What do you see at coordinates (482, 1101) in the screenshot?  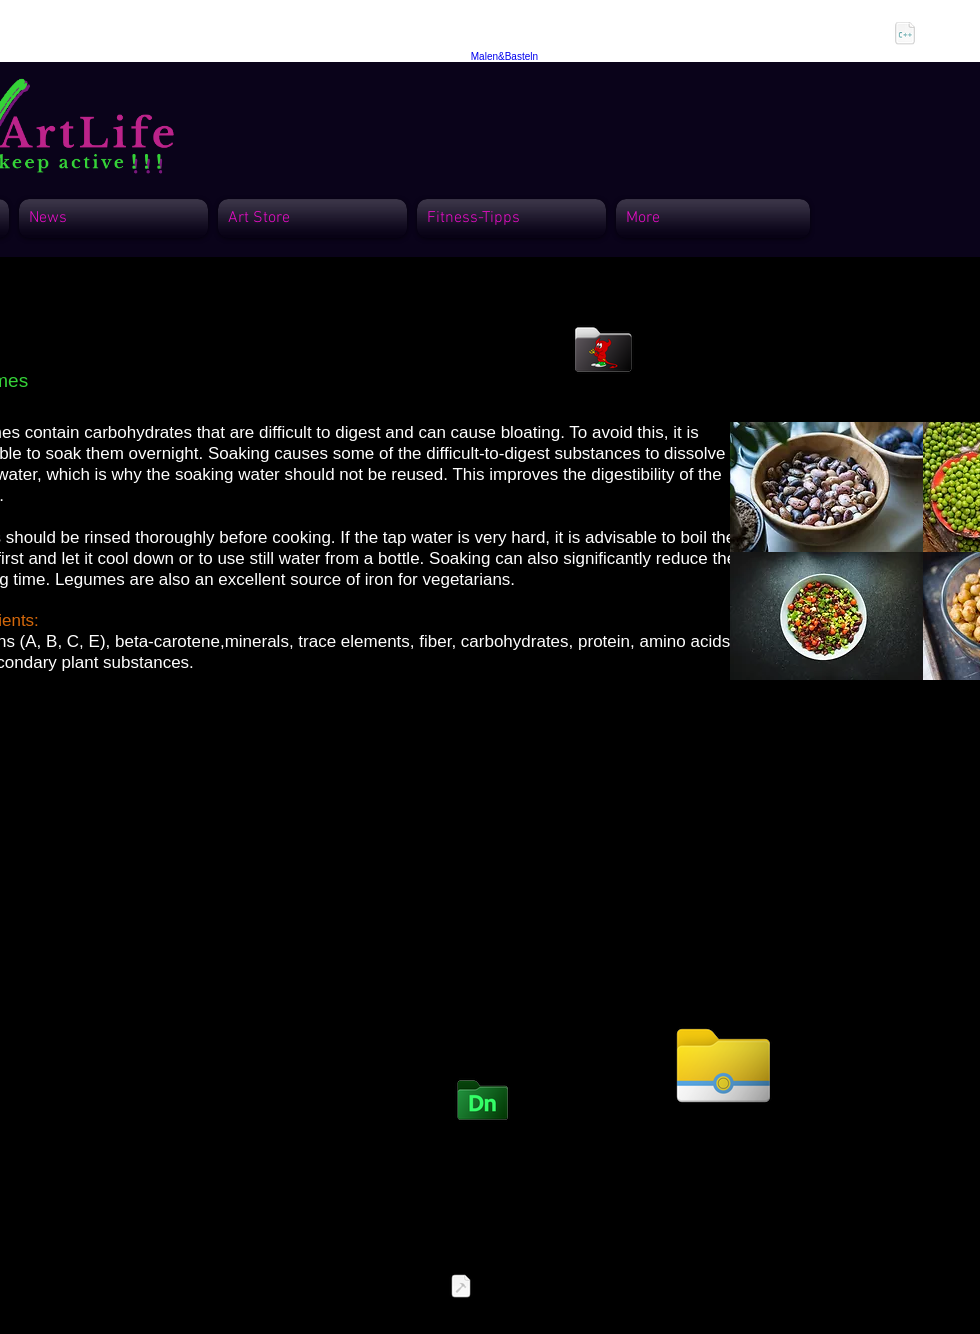 I see `open folder containing Adobe Dimension project files` at bounding box center [482, 1101].